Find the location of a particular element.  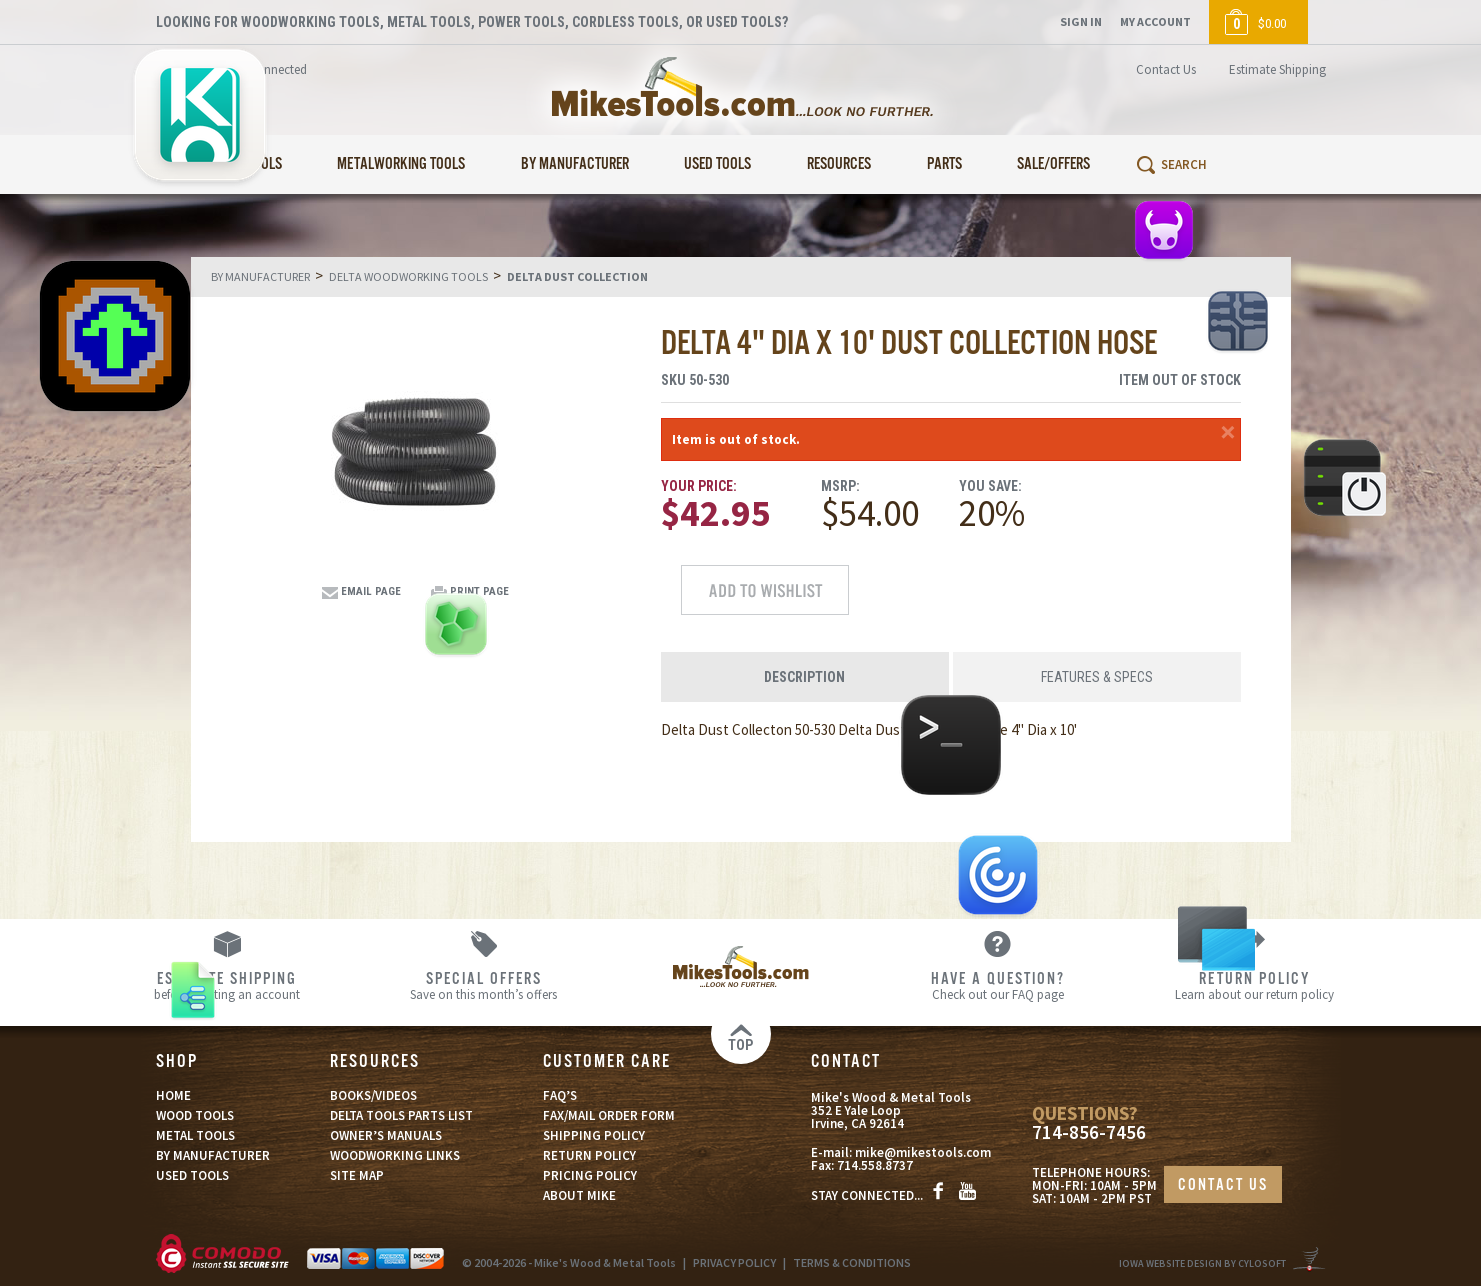

open ghex hex editor application is located at coordinates (456, 624).